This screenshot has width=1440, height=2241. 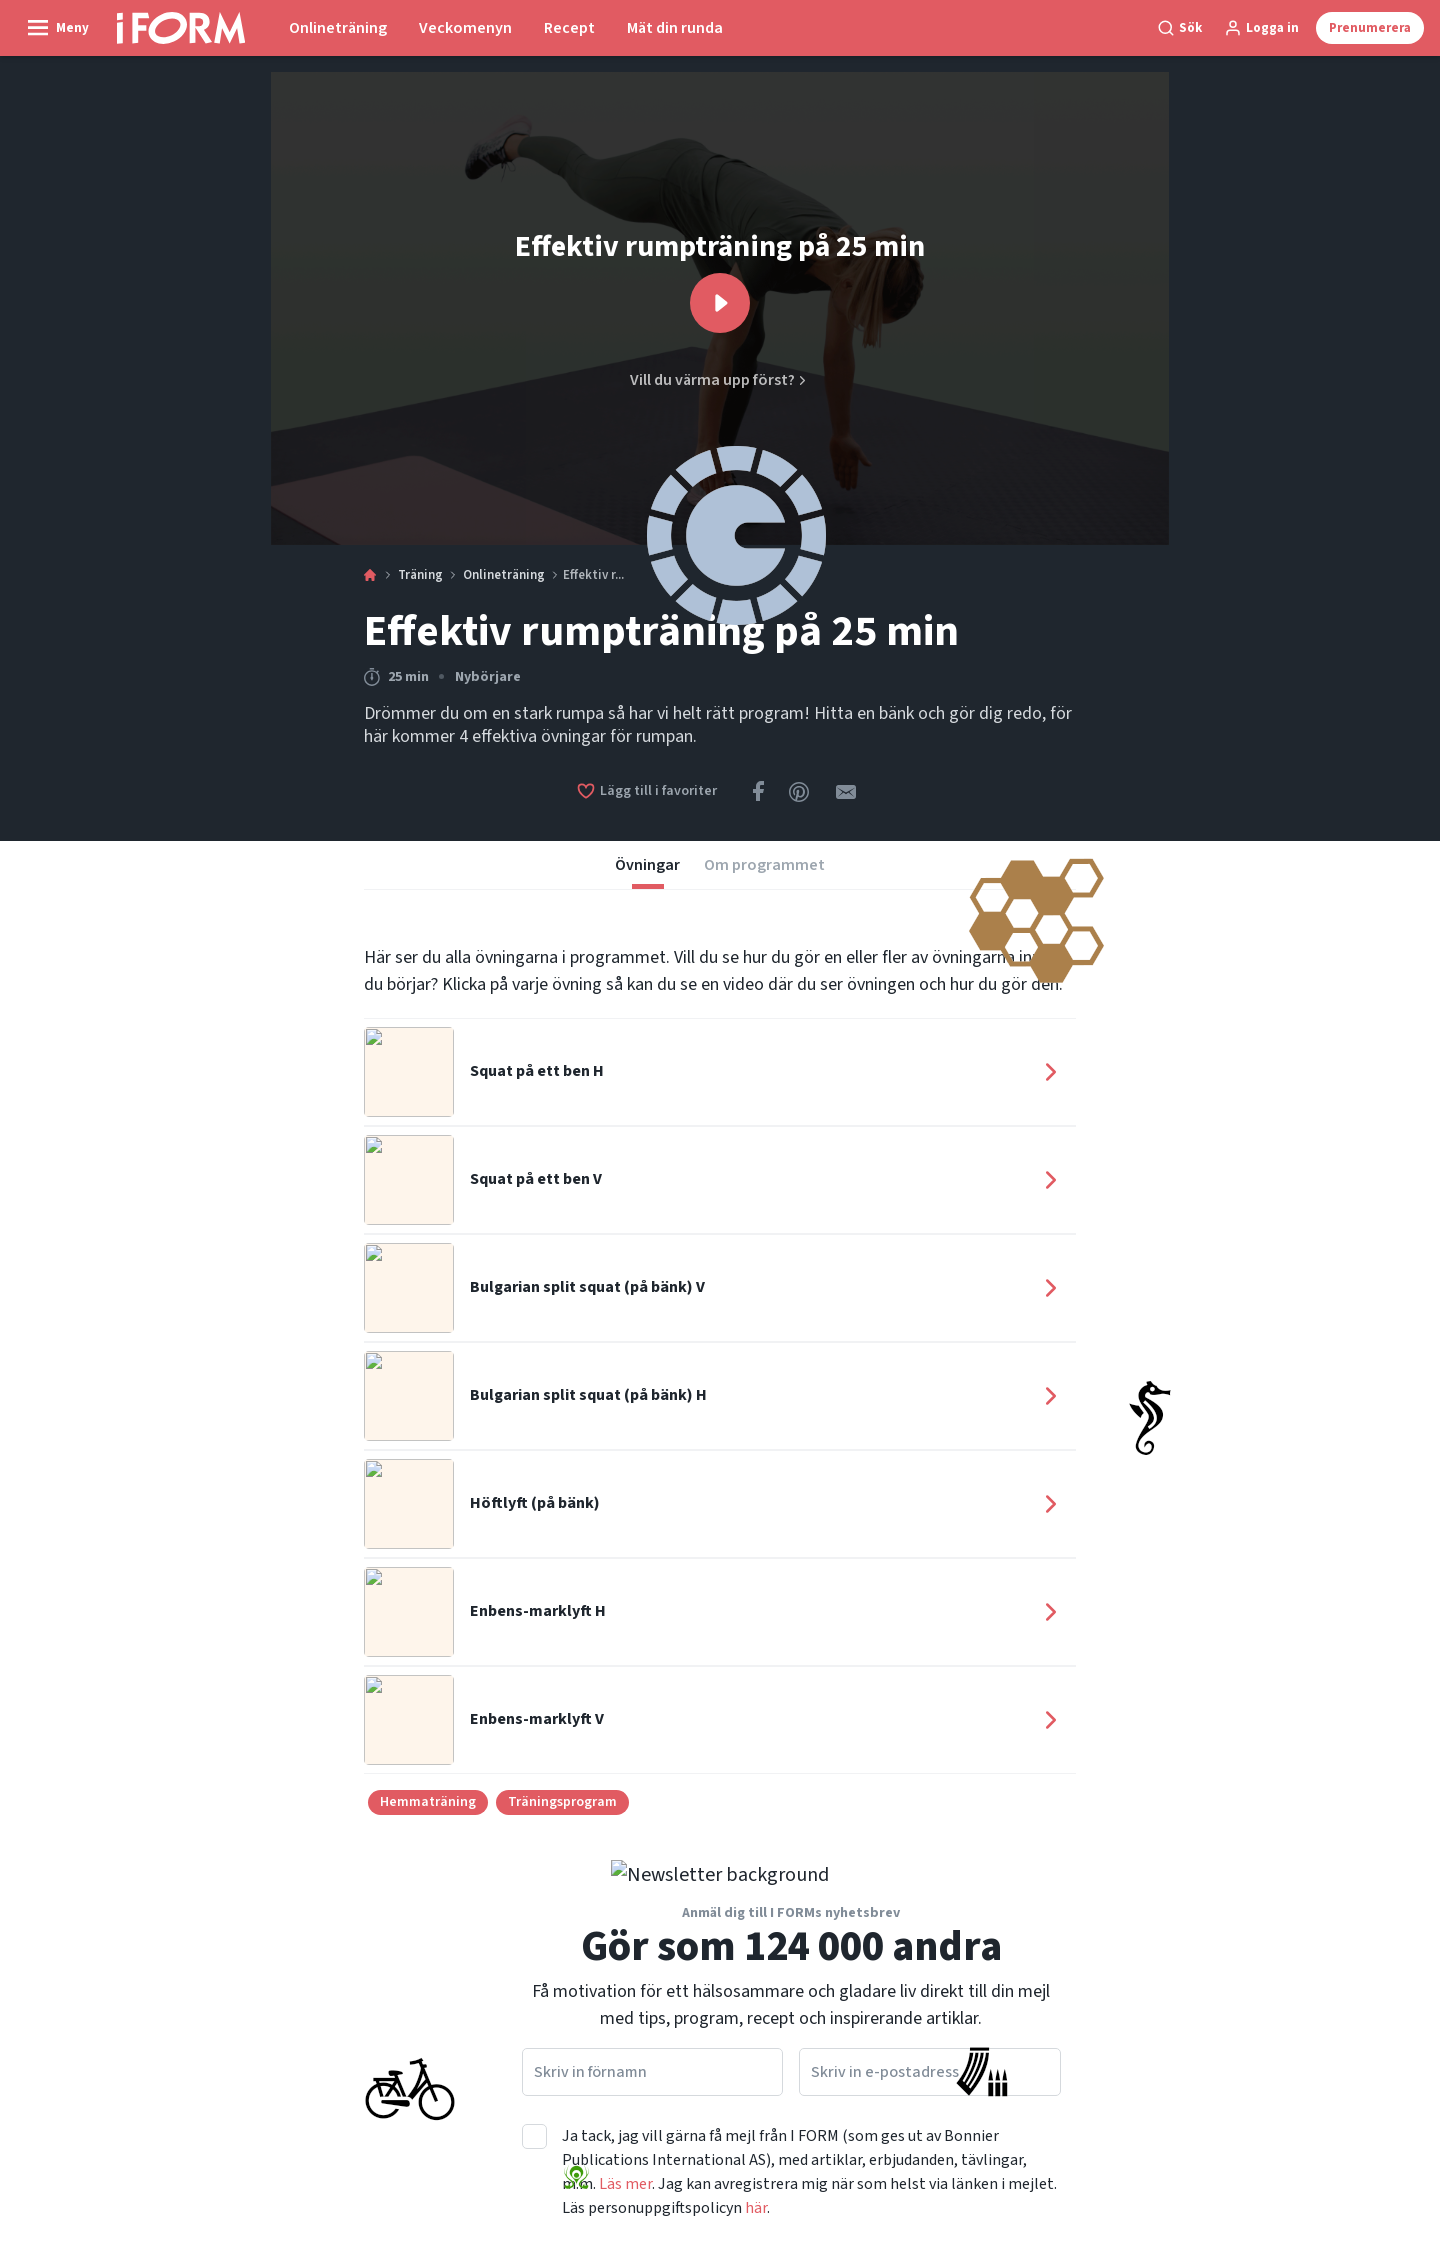 What do you see at coordinates (982, 2071) in the screenshot?
I see `ammunition or magazine inventory in a game` at bounding box center [982, 2071].